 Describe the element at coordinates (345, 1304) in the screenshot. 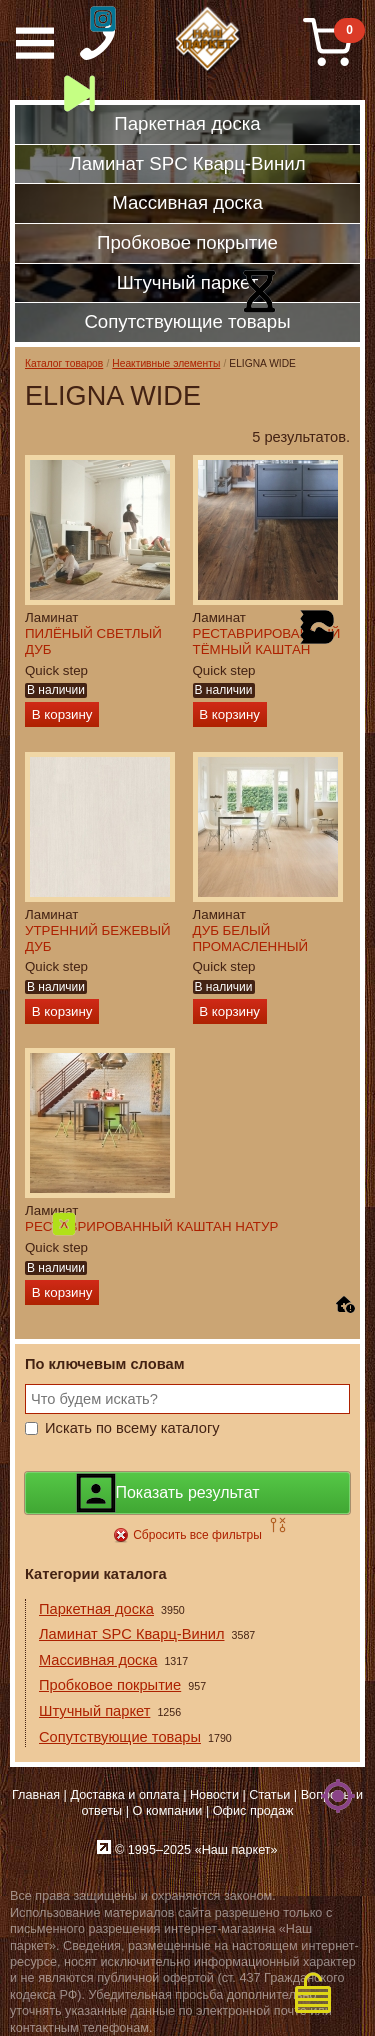

I see `home healthcare alert or urgent medical notice` at that location.